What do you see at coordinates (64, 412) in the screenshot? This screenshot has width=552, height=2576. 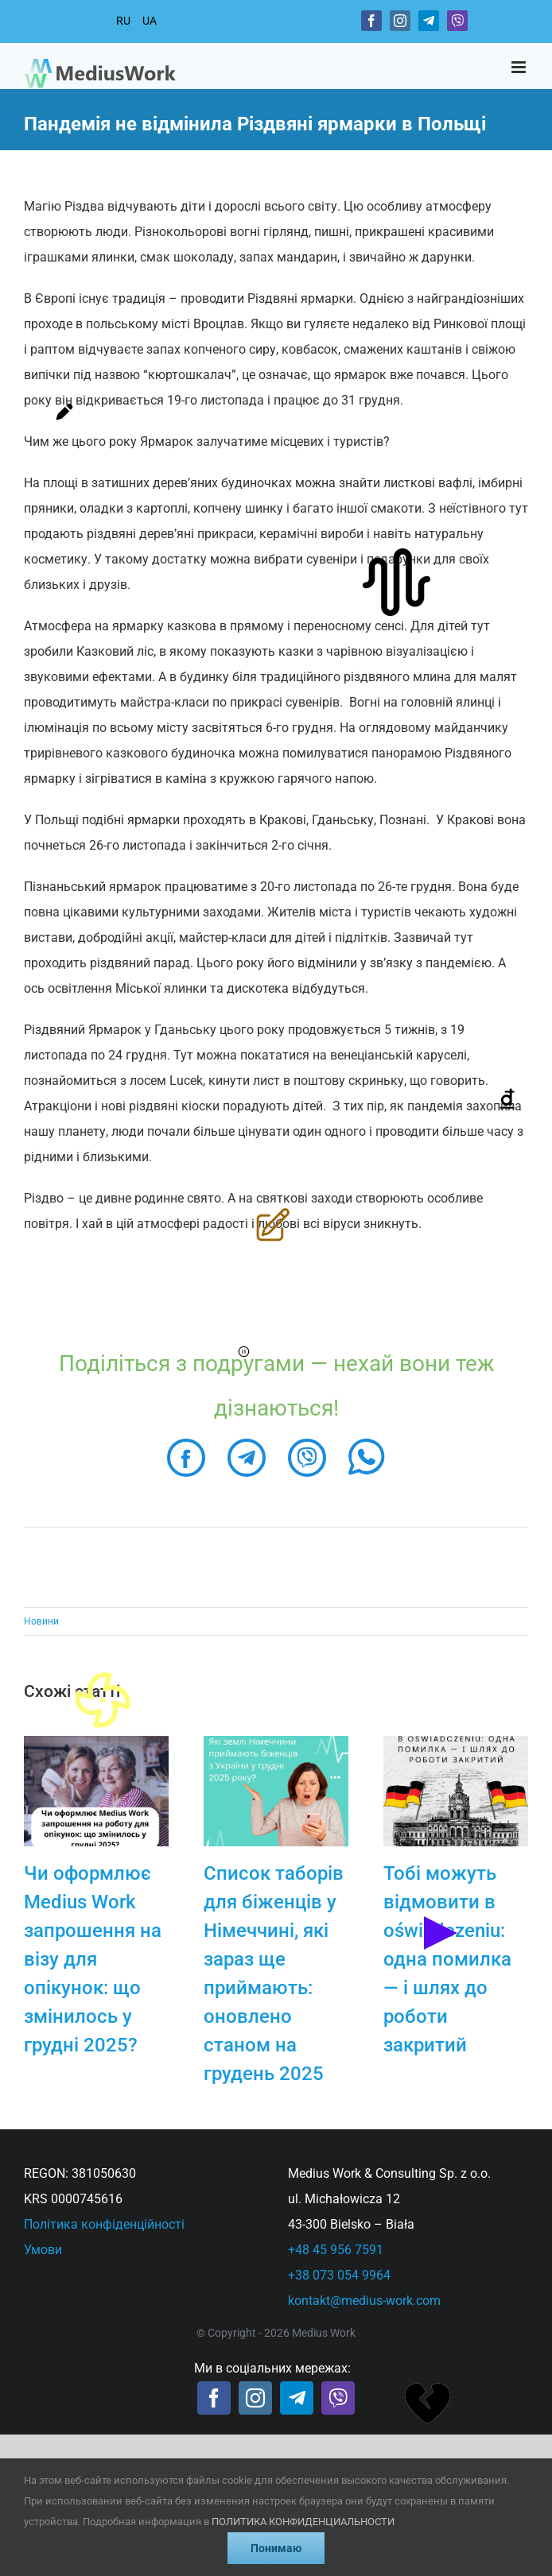 I see `edit or modify content` at bounding box center [64, 412].